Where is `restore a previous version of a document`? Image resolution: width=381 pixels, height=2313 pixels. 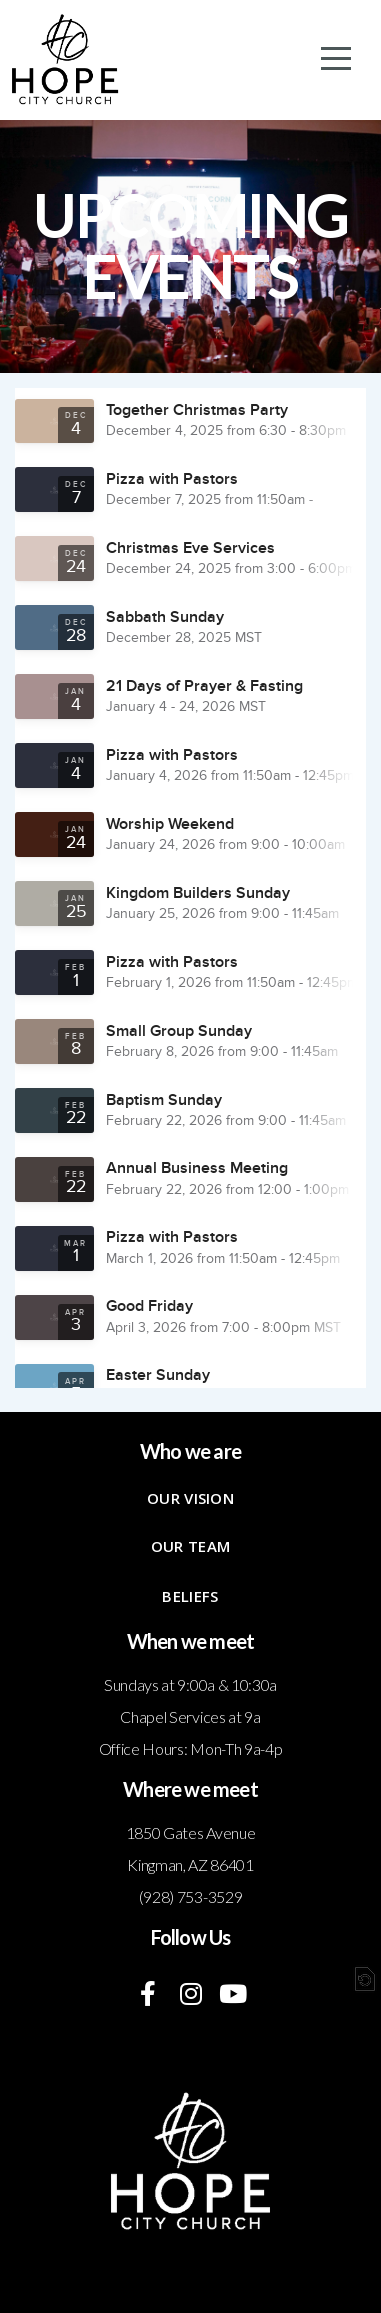
restore a previous version of a document is located at coordinates (365, 1979).